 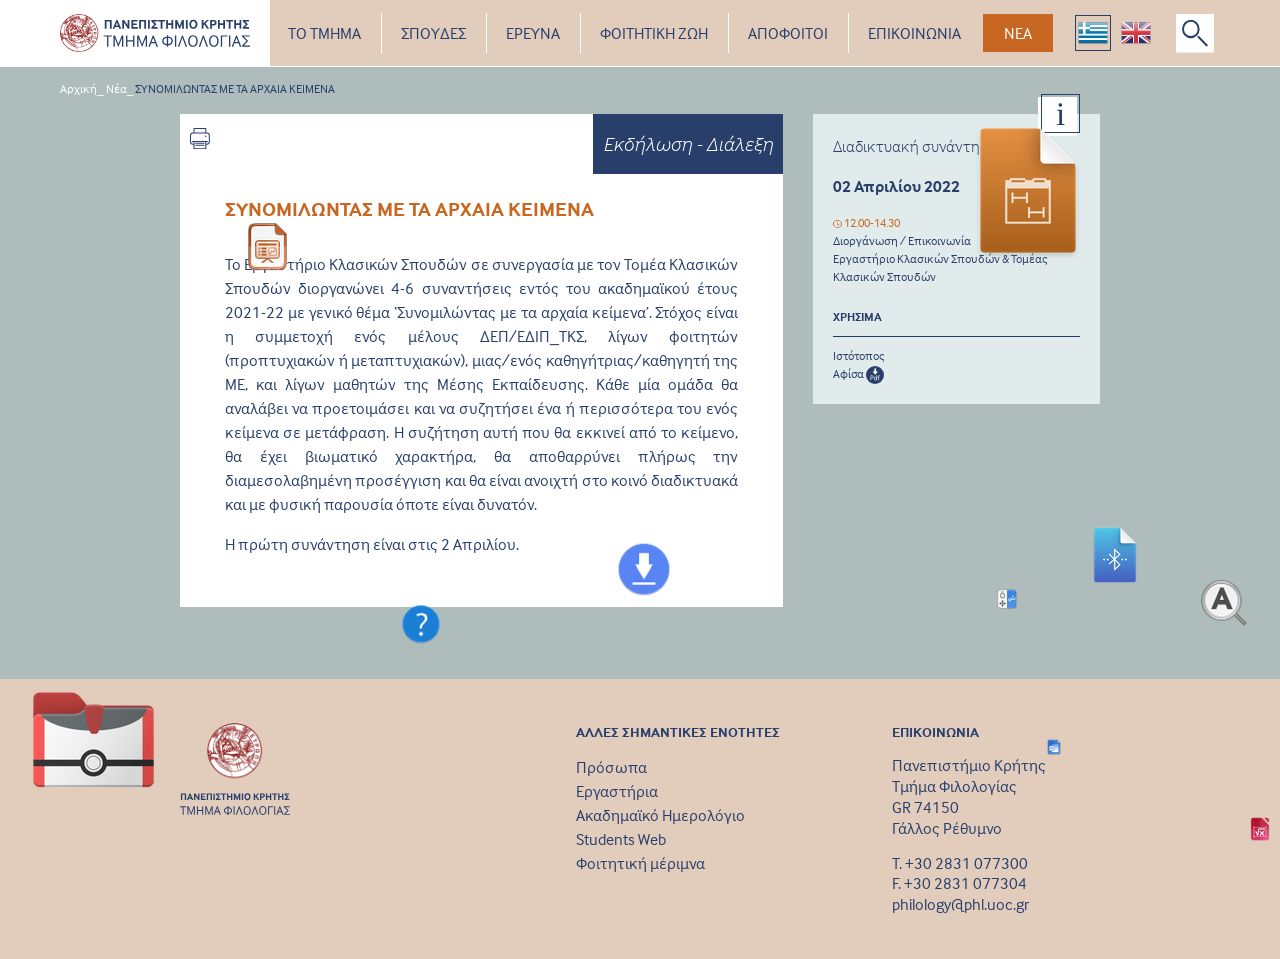 I want to click on a kplato project management file, so click(x=1028, y=193).